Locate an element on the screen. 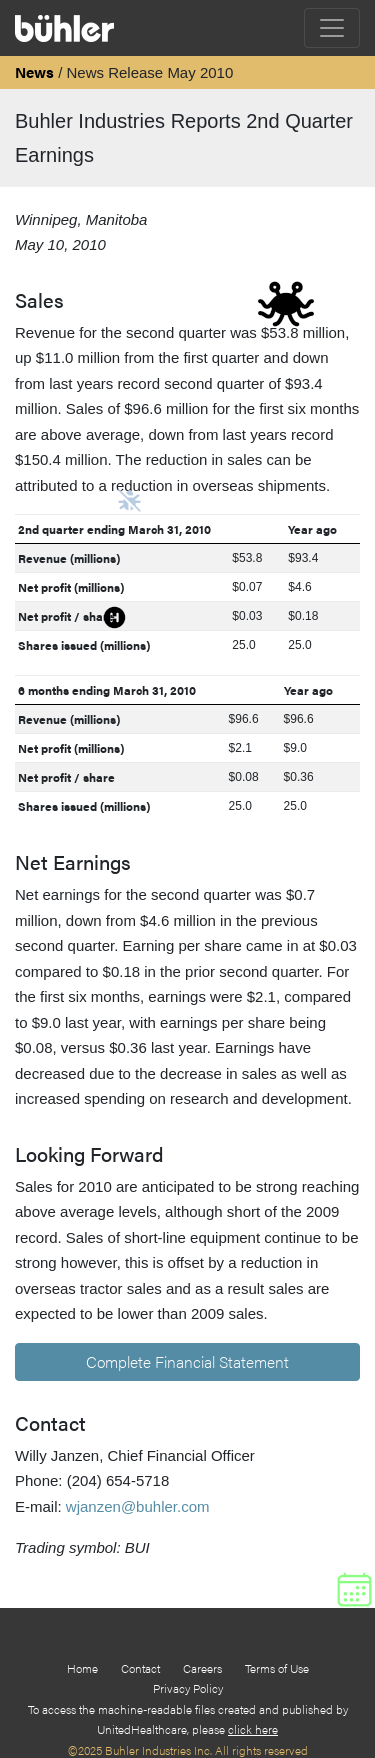  represents the flying spaghetti monster or pastafarianism is located at coordinates (286, 304).